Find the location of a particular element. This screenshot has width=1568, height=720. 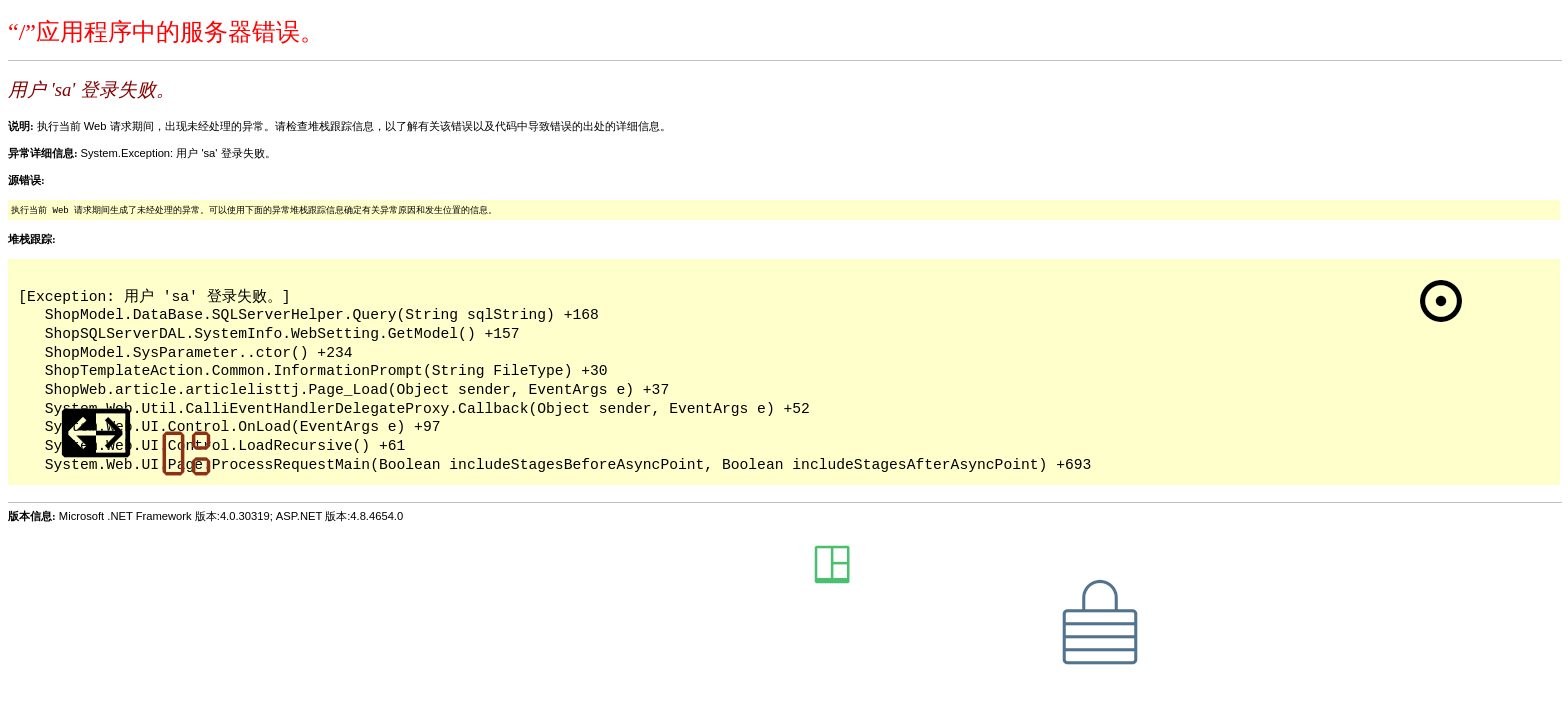

toggle between true/false boolean values is located at coordinates (96, 433).